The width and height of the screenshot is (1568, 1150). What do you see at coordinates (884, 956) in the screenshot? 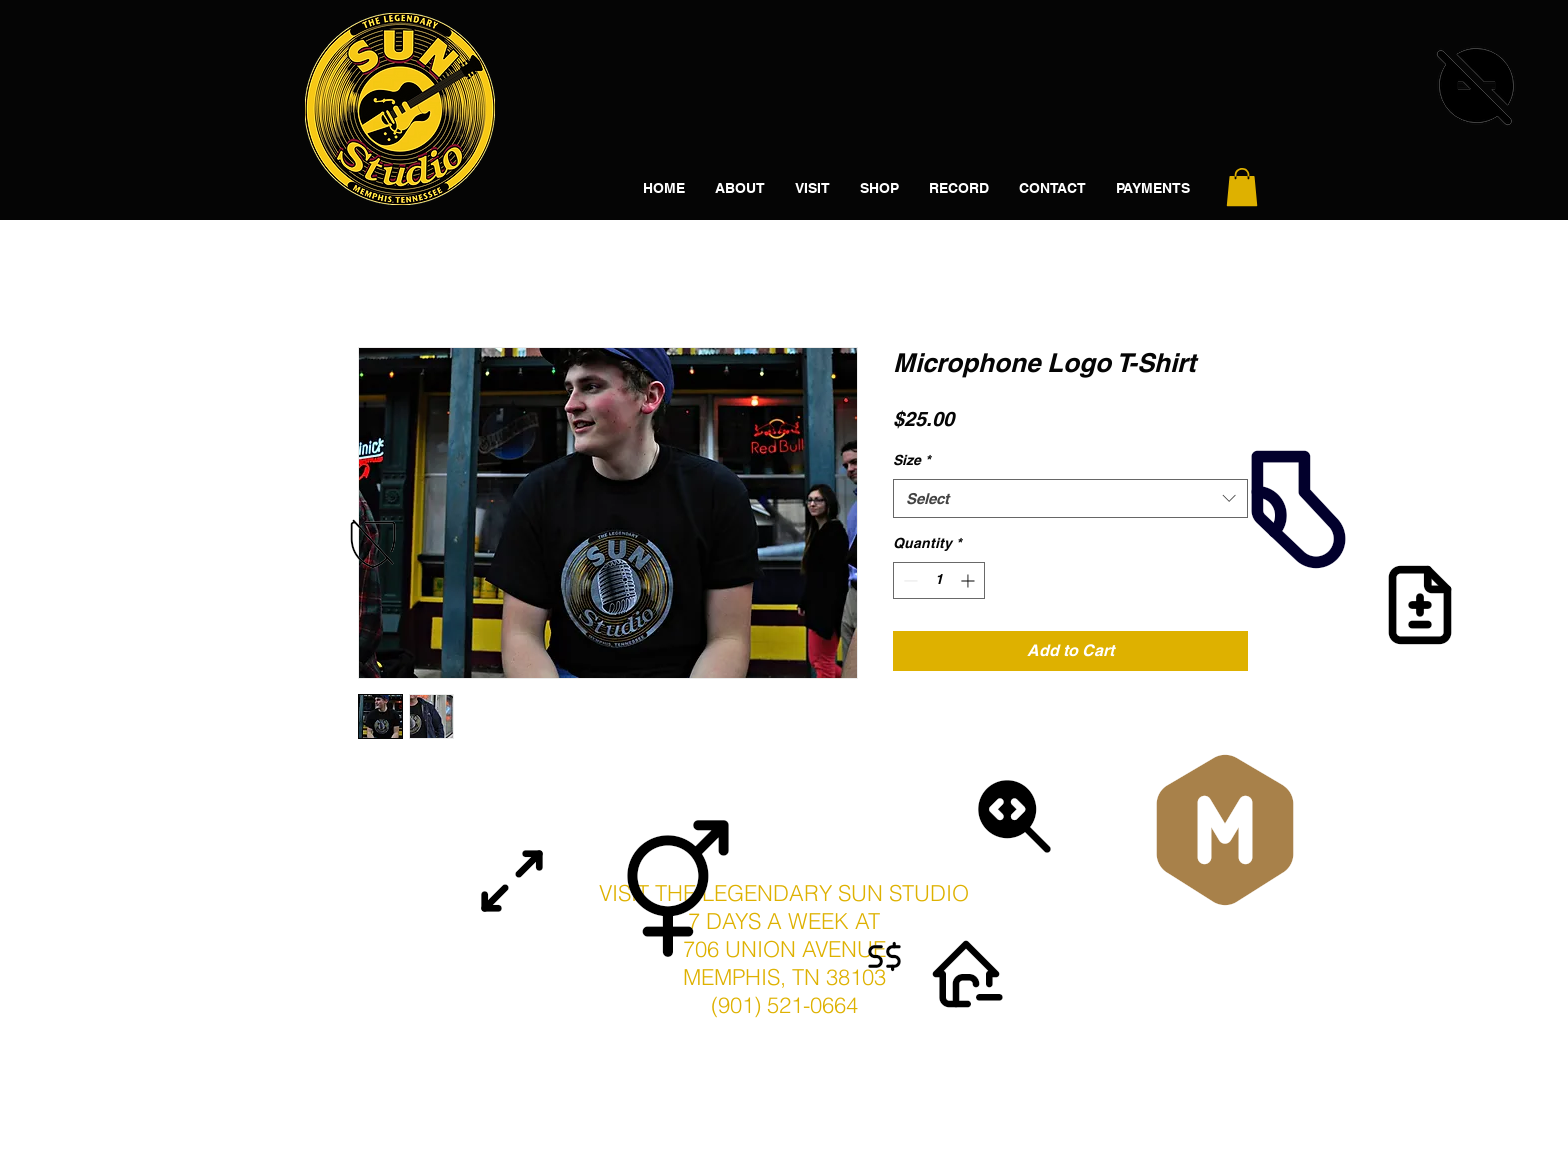
I see `indicates singapore dollar currency` at bounding box center [884, 956].